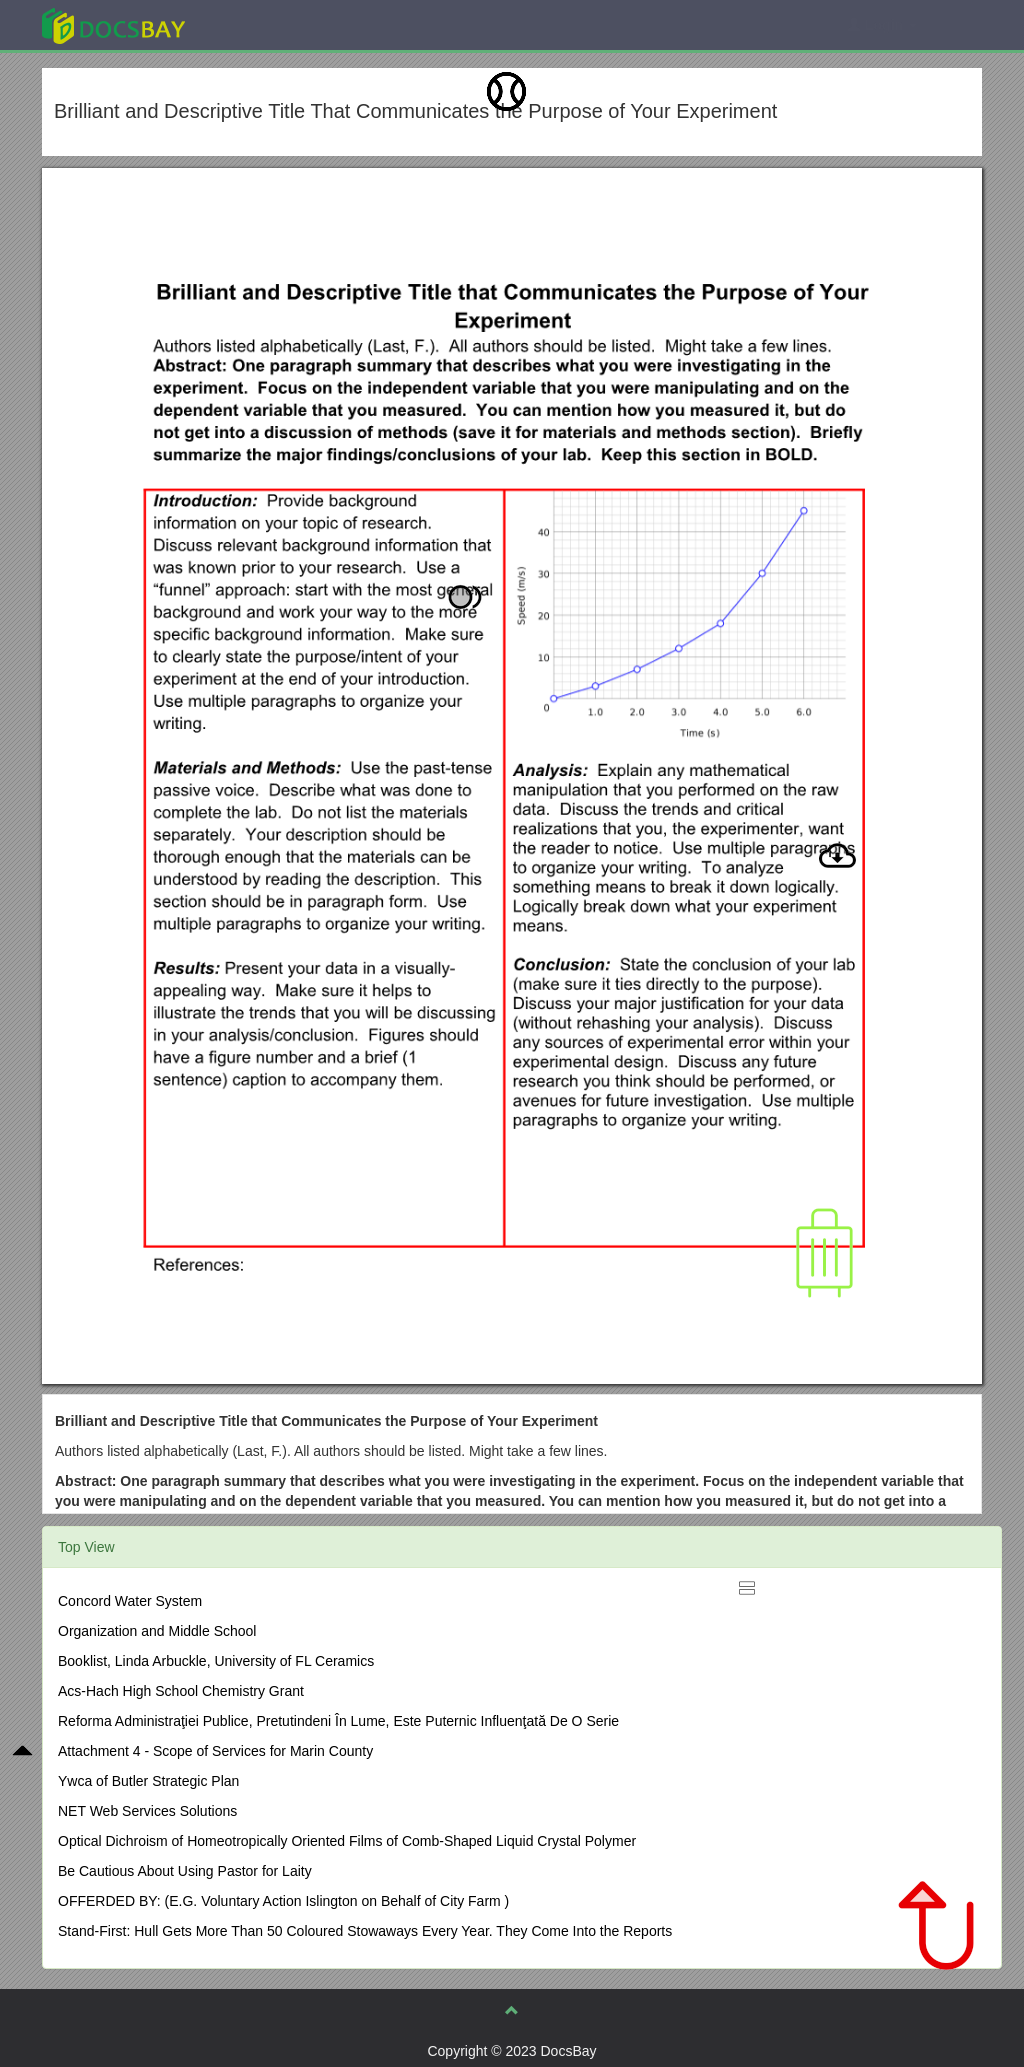 The height and width of the screenshot is (2067, 1024). Describe the element at coordinates (506, 91) in the screenshot. I see `access baseball or sports content` at that location.